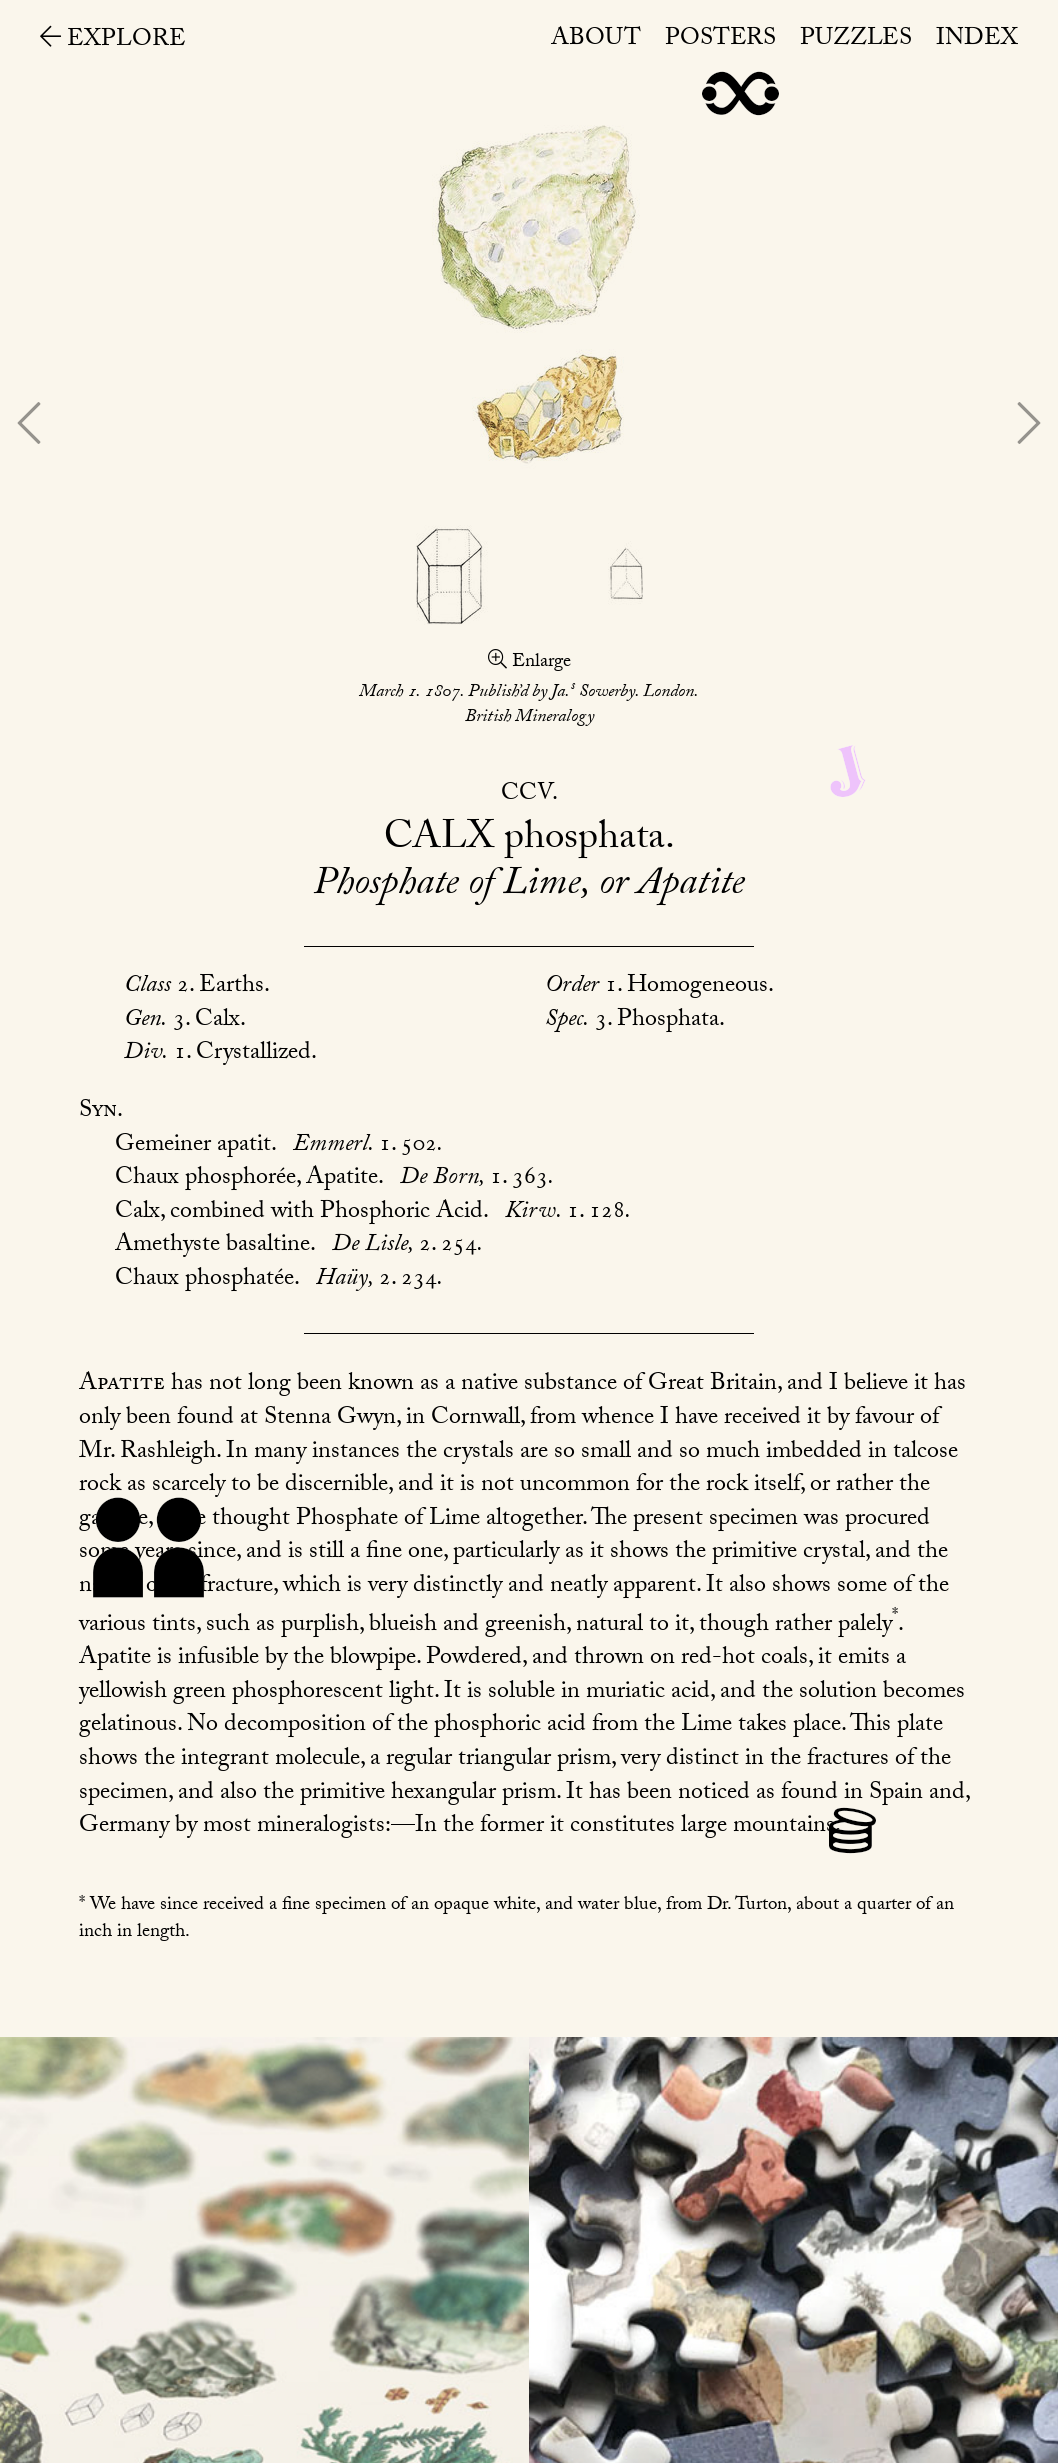 The width and height of the screenshot is (1058, 2463). What do you see at coordinates (148, 1547) in the screenshot?
I see `view group members` at bounding box center [148, 1547].